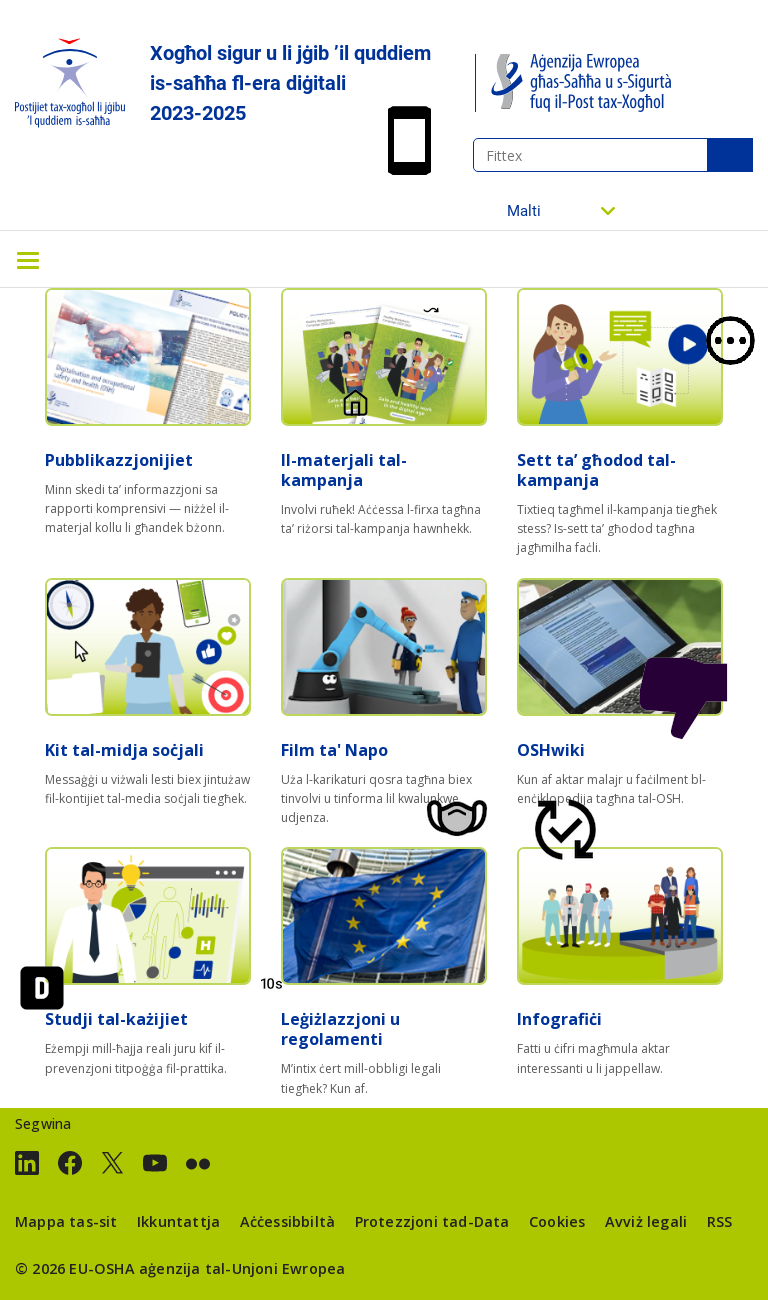 Image resolution: width=768 pixels, height=1300 pixels. What do you see at coordinates (271, 983) in the screenshot?
I see `set a 10-second timer` at bounding box center [271, 983].